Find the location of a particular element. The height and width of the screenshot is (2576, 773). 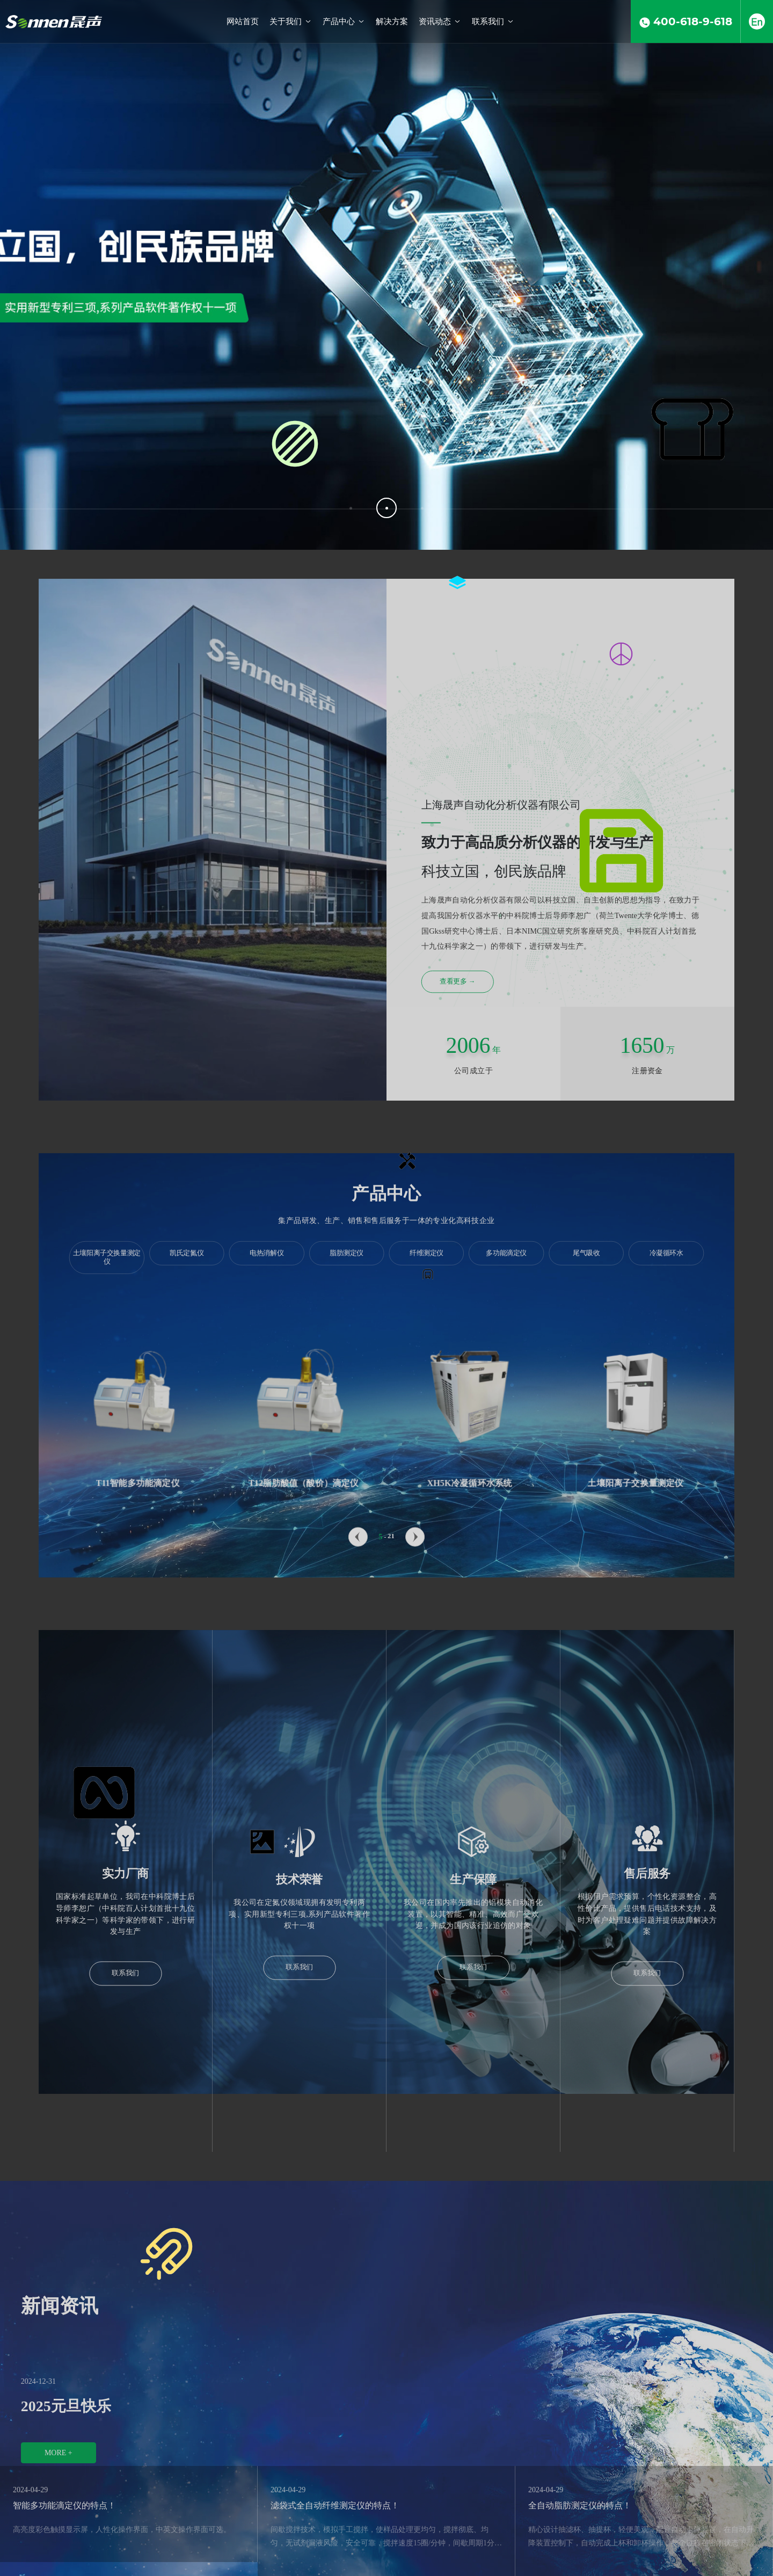

meta company logo is located at coordinates (104, 1793).